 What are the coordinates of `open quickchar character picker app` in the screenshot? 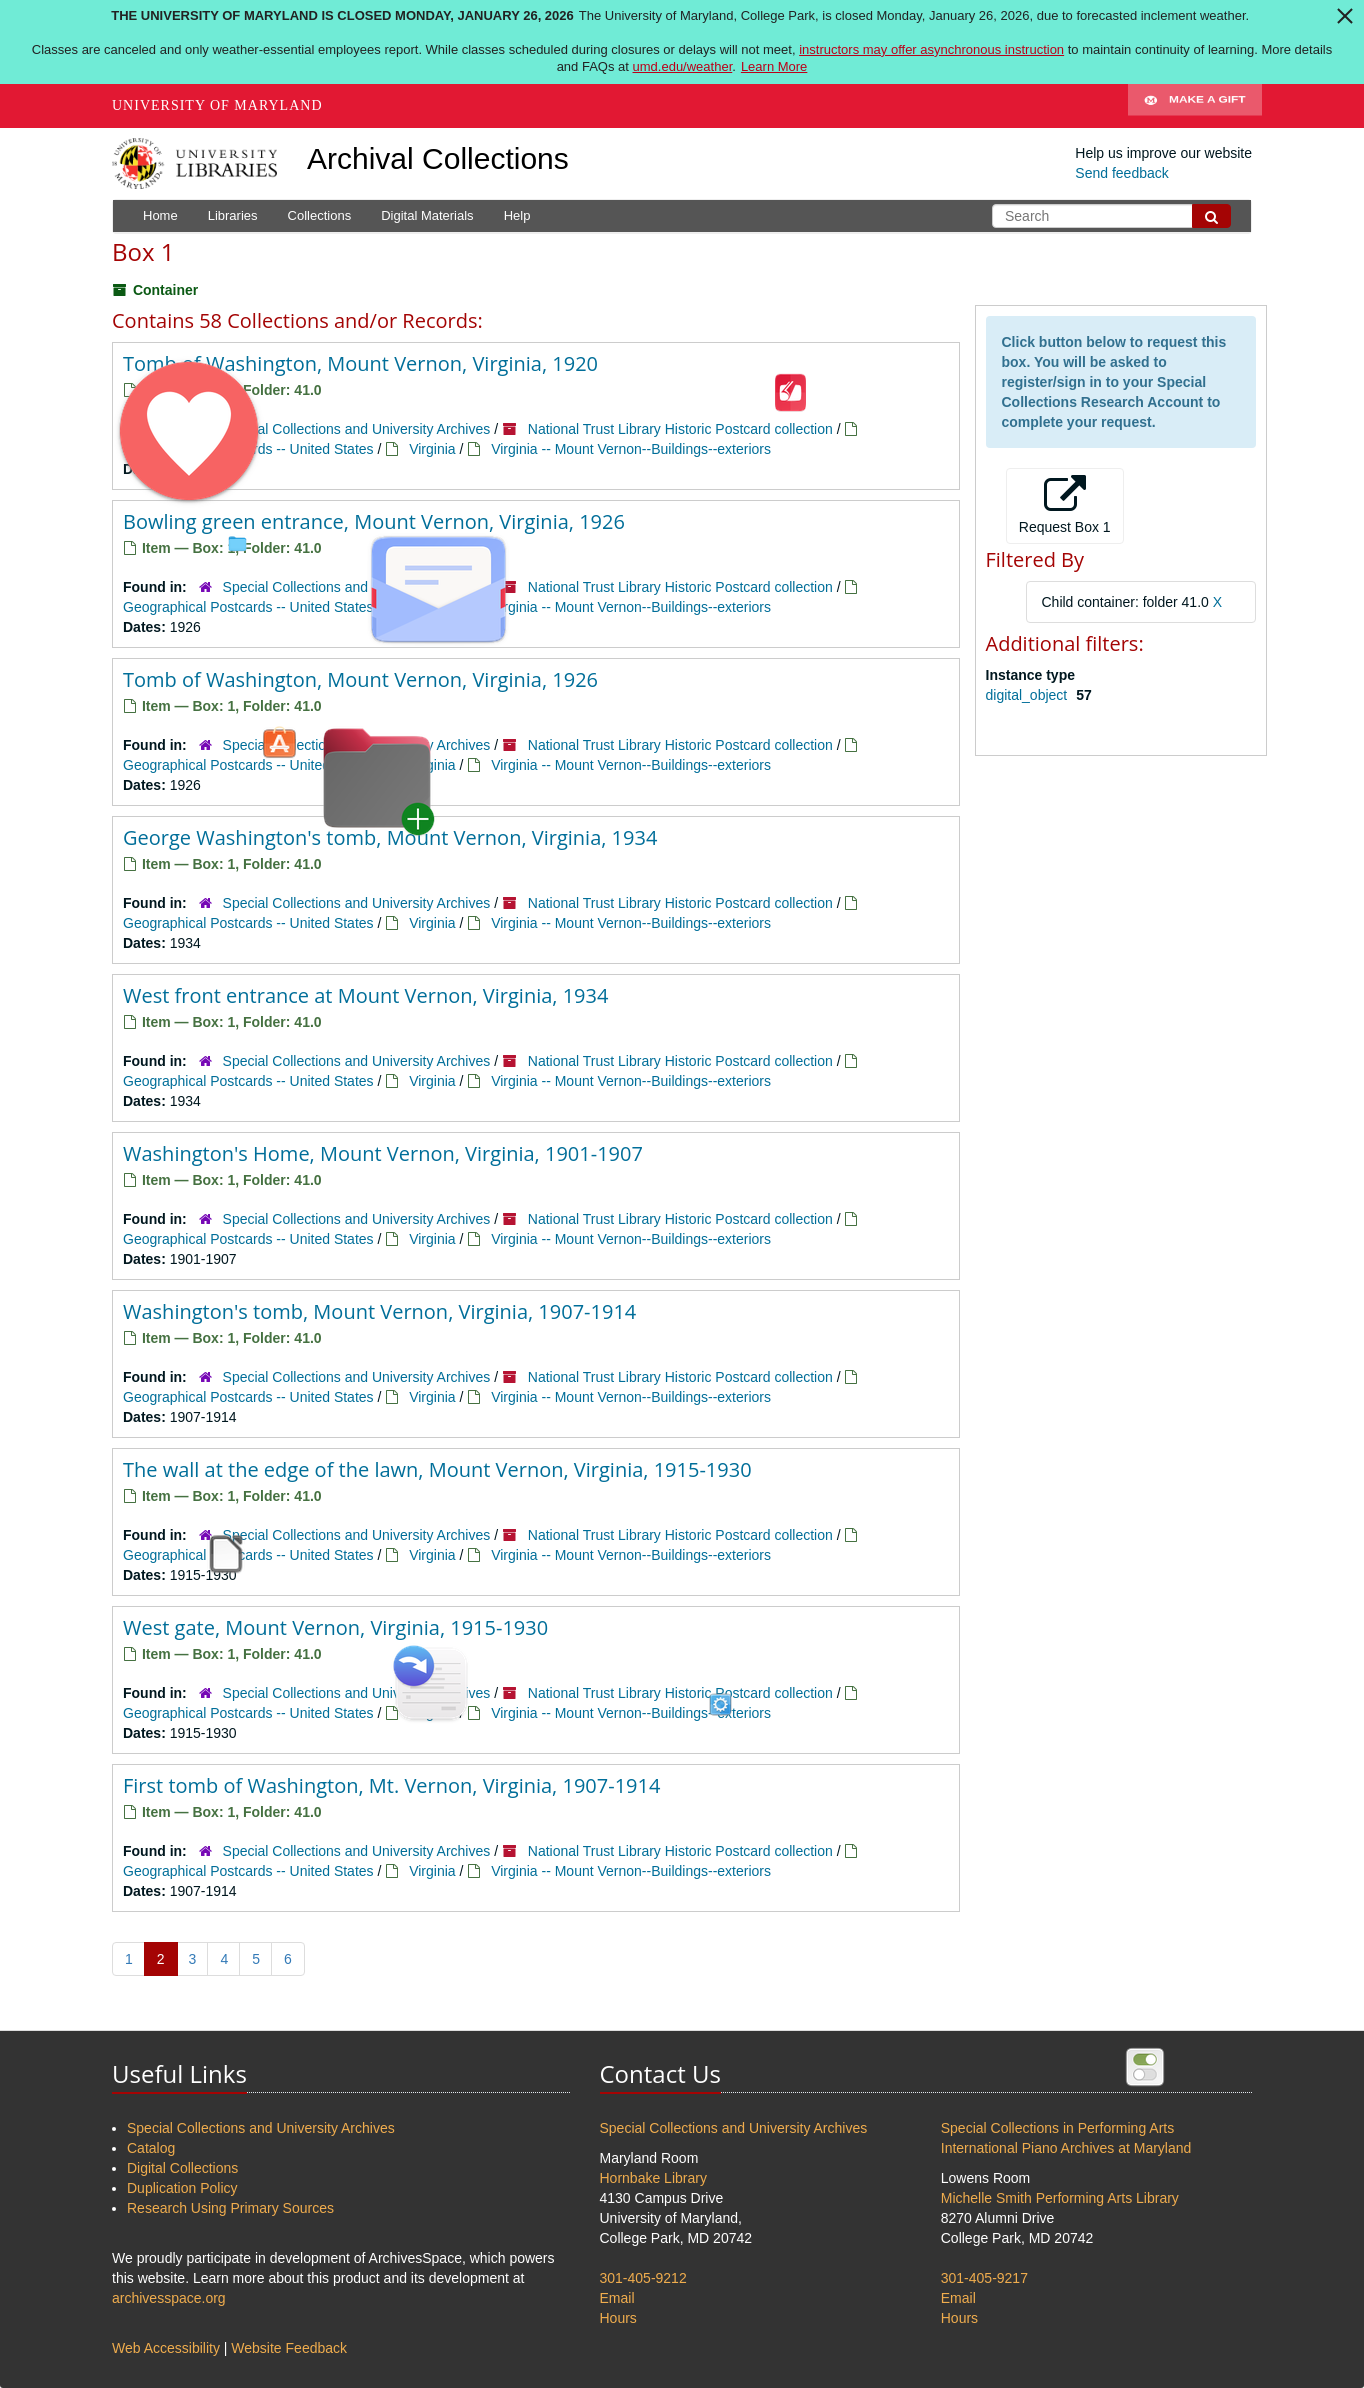 It's located at (431, 1683).